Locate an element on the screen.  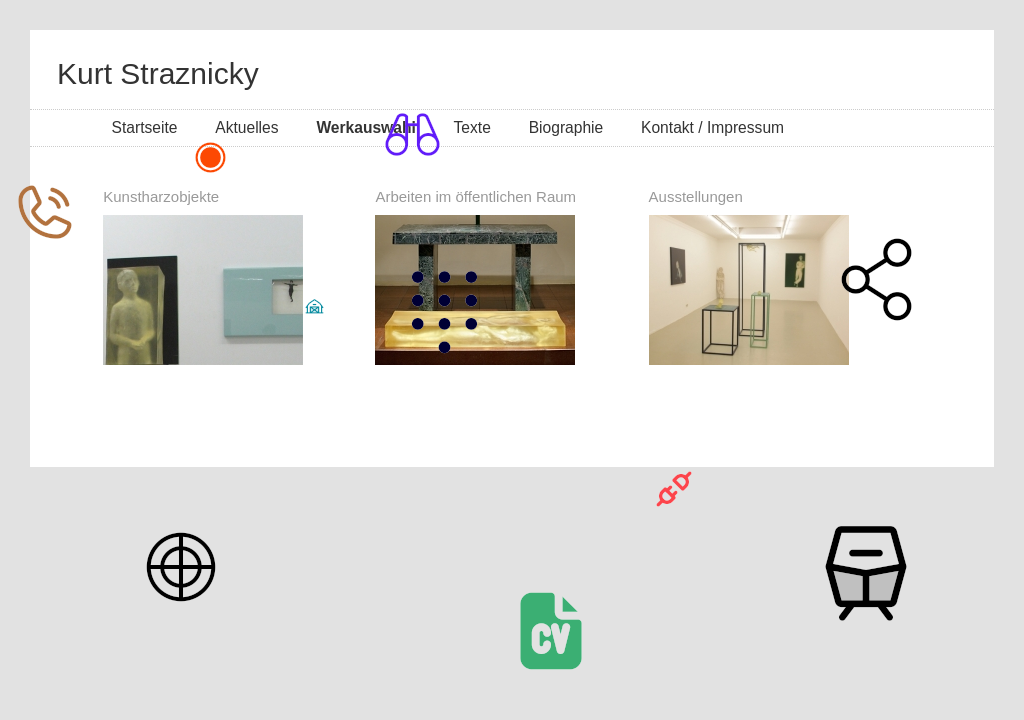
search or explore content is located at coordinates (412, 134).